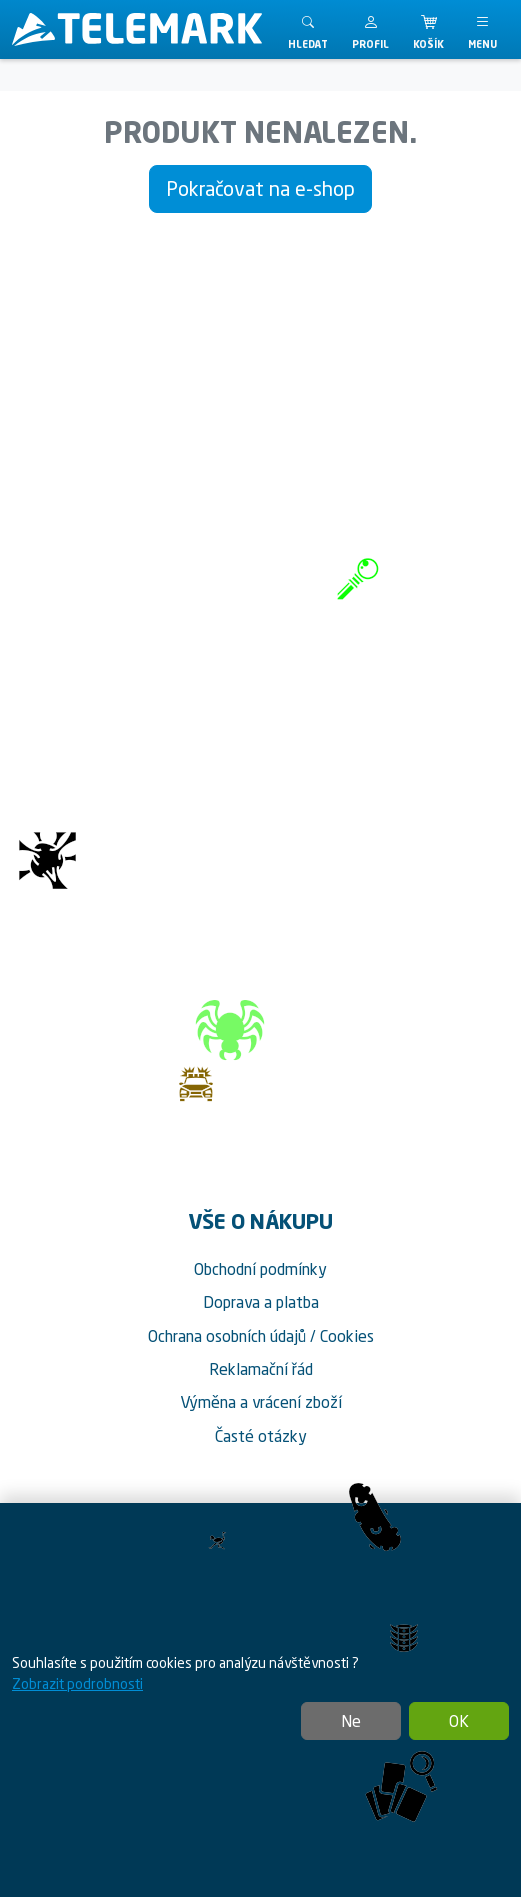 This screenshot has height=1897, width=521. What do you see at coordinates (196, 1084) in the screenshot?
I see `indicates police or emergency services in a game` at bounding box center [196, 1084].